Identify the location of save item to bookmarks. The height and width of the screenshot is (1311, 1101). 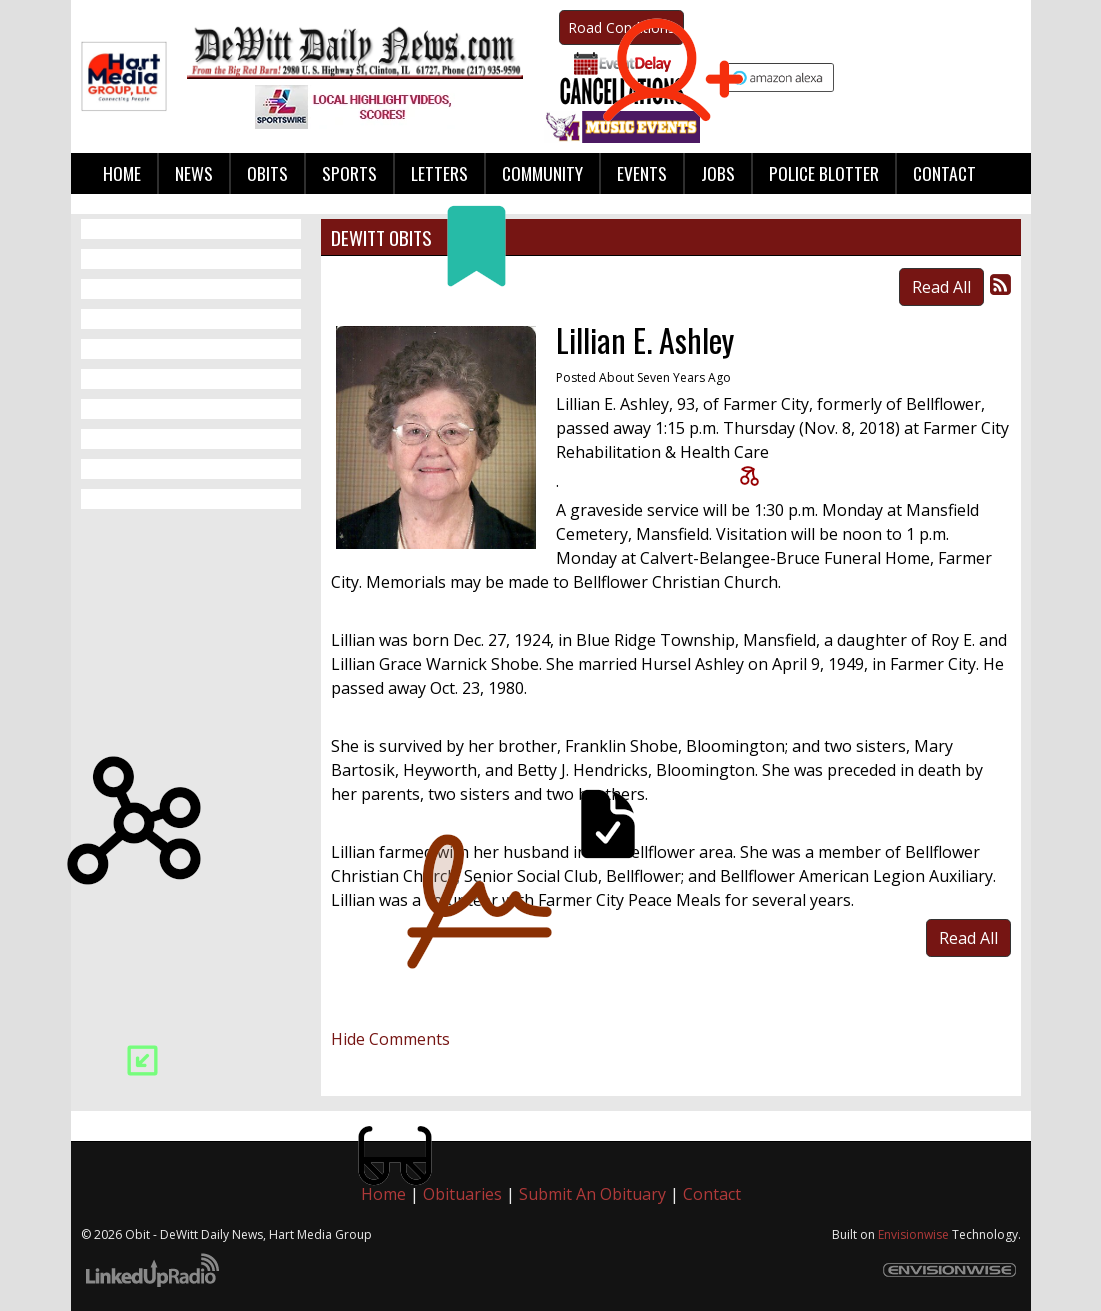
(476, 244).